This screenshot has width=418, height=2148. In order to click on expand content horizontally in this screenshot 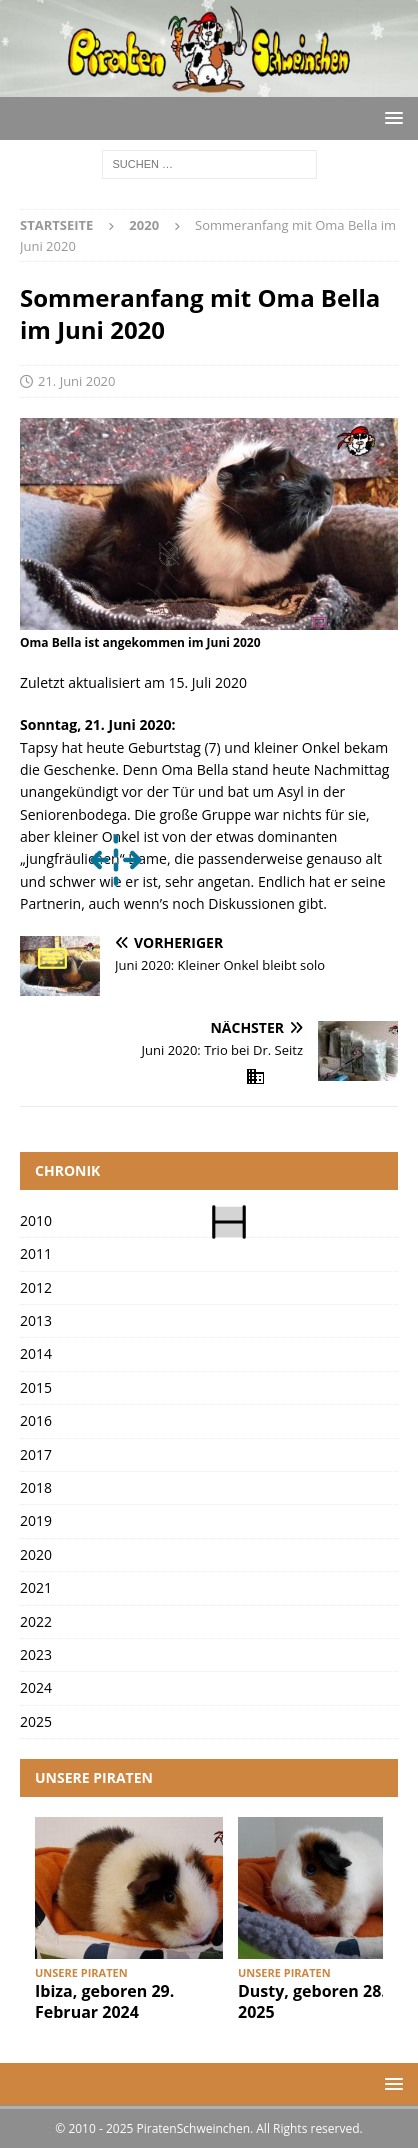, I will do `click(116, 860)`.